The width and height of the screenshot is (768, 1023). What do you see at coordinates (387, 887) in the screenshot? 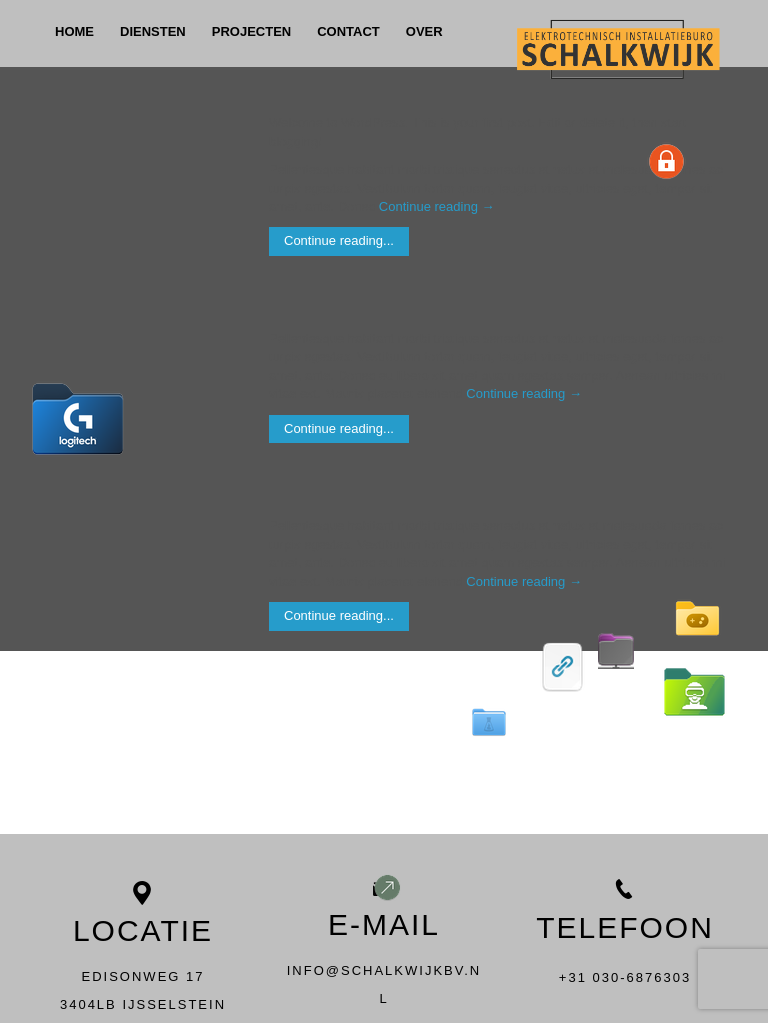
I see `indicates a symbolic link or shortcut to another file` at bounding box center [387, 887].